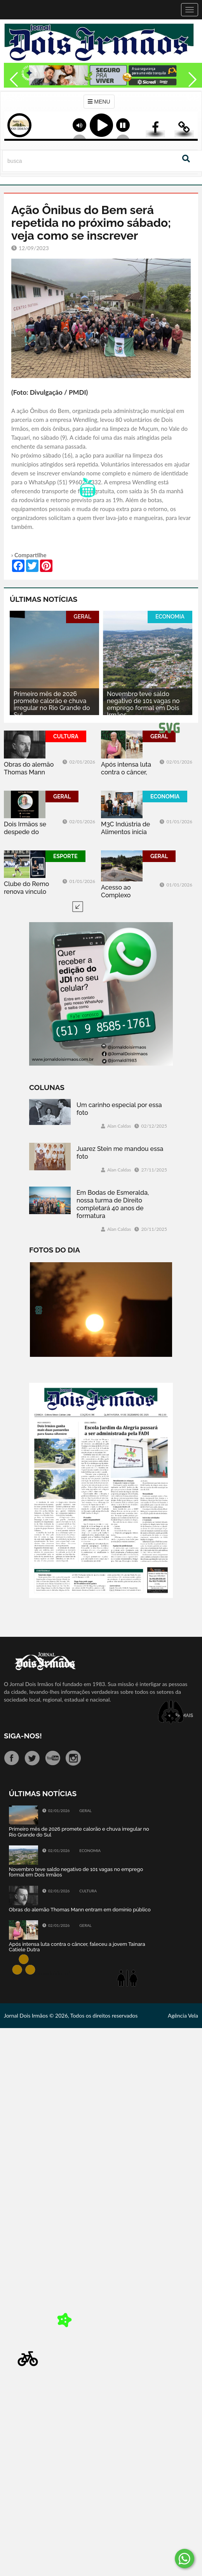  I want to click on locate nearby restrooms, so click(127, 1978).